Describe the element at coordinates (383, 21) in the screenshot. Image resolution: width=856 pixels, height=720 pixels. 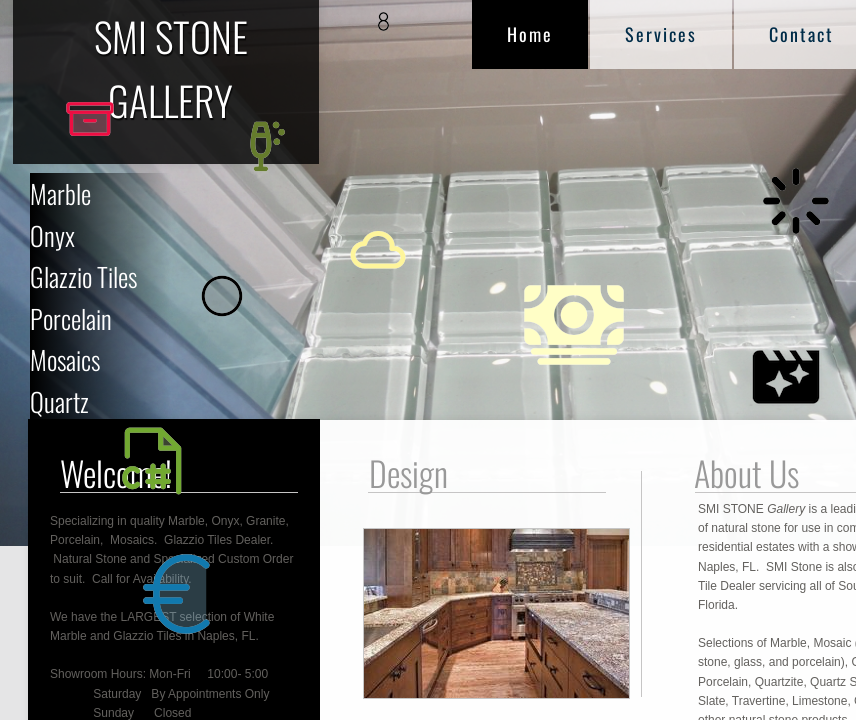
I see `indicates the number eight in a sequence or list` at that location.